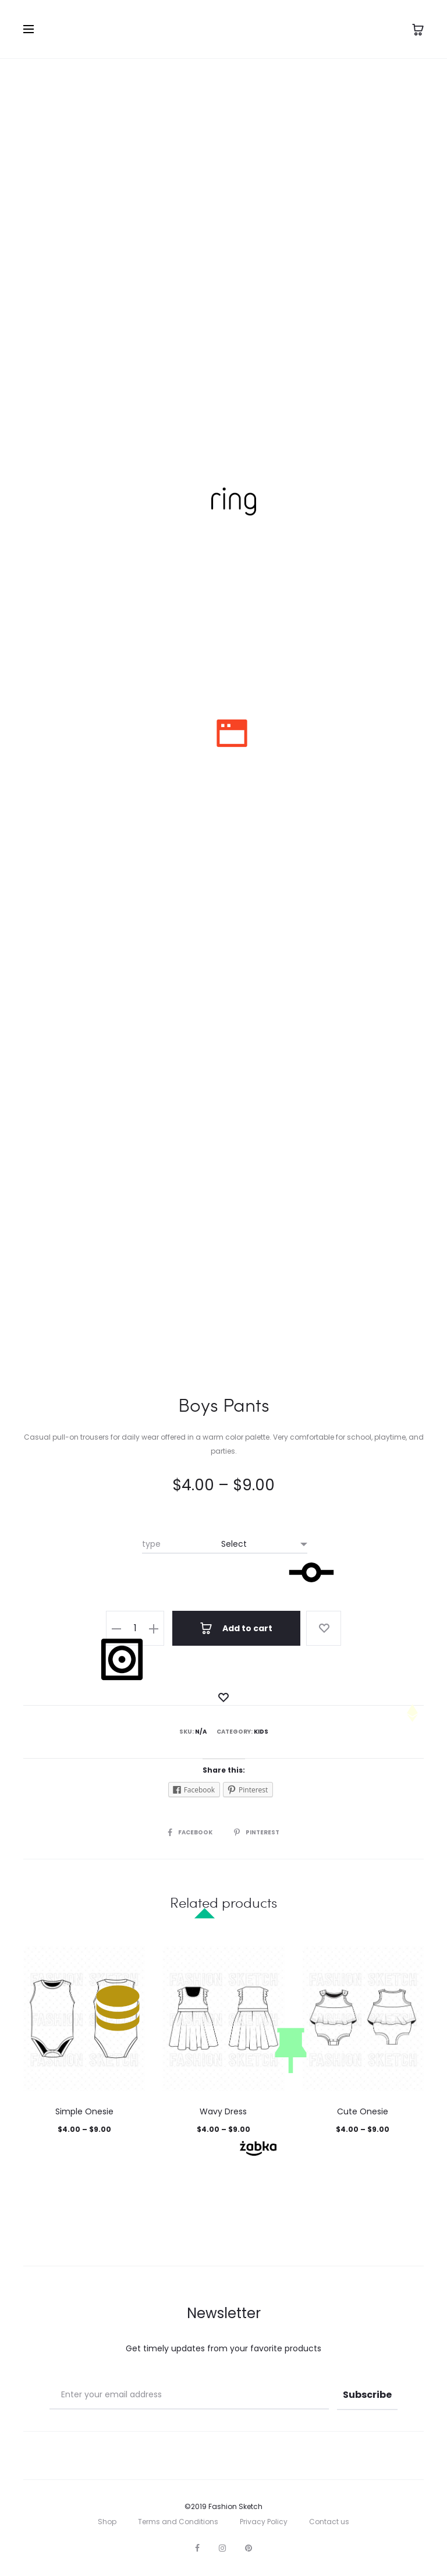 Image resolution: width=447 pixels, height=2576 pixels. What do you see at coordinates (233, 501) in the screenshot?
I see `open the Ring smart home app` at bounding box center [233, 501].